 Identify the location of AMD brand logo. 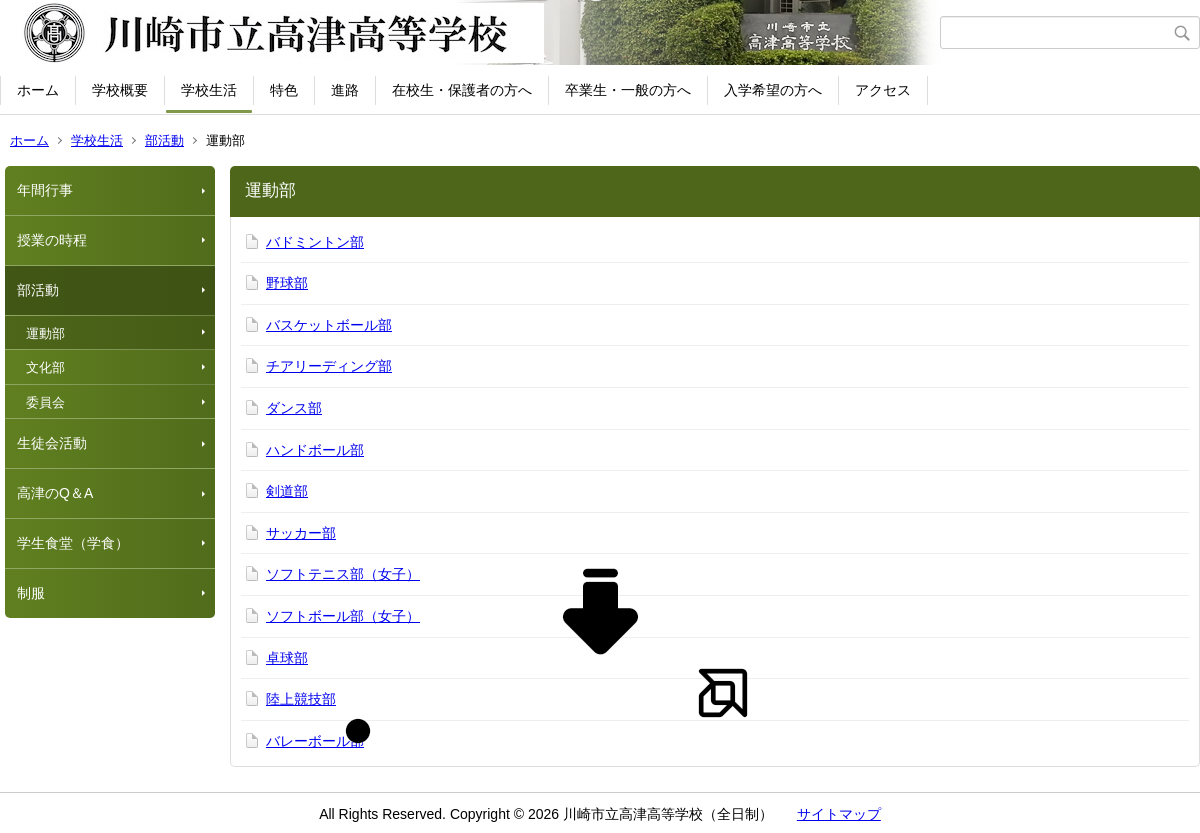
(723, 693).